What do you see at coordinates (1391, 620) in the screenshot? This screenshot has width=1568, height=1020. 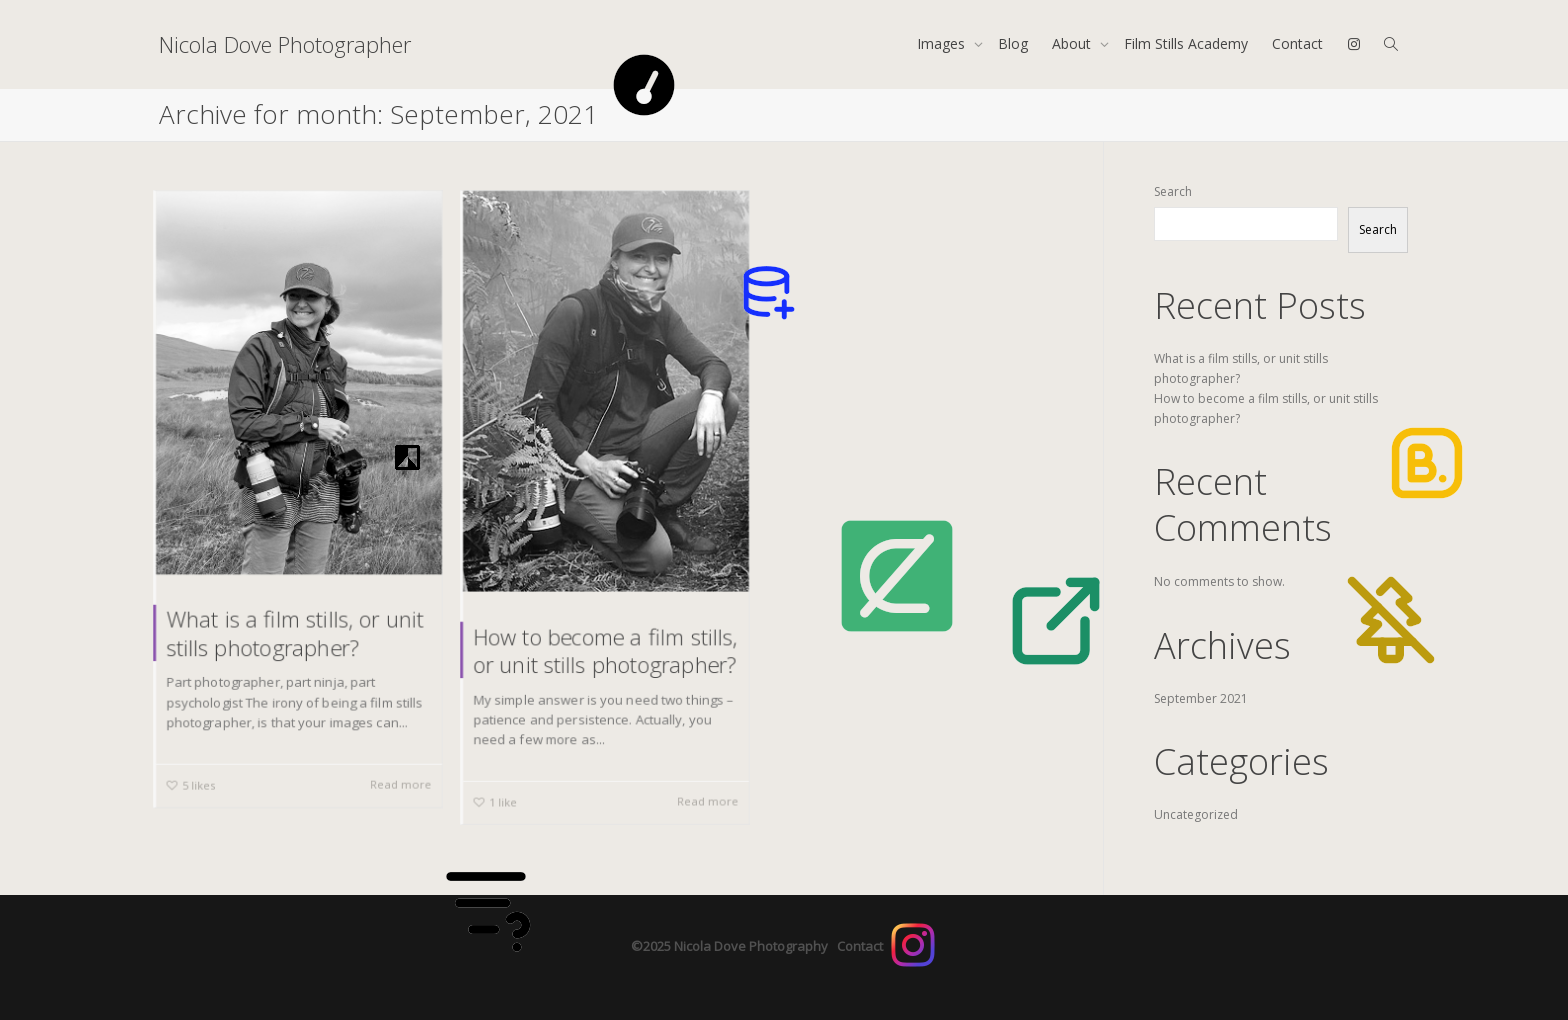 I see `disable holiday or seasonal theme` at bounding box center [1391, 620].